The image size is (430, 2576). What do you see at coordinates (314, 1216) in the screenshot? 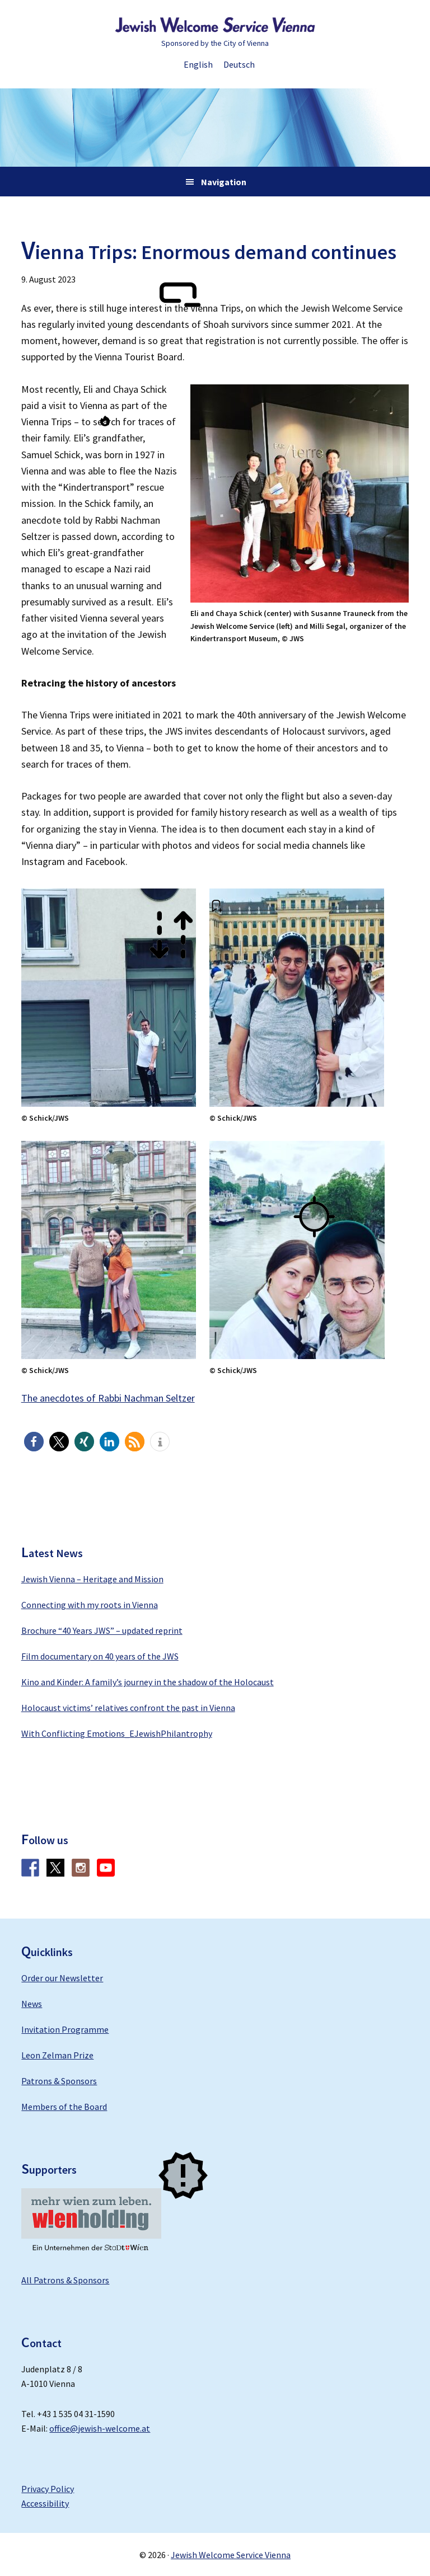
I see `access current location` at bounding box center [314, 1216].